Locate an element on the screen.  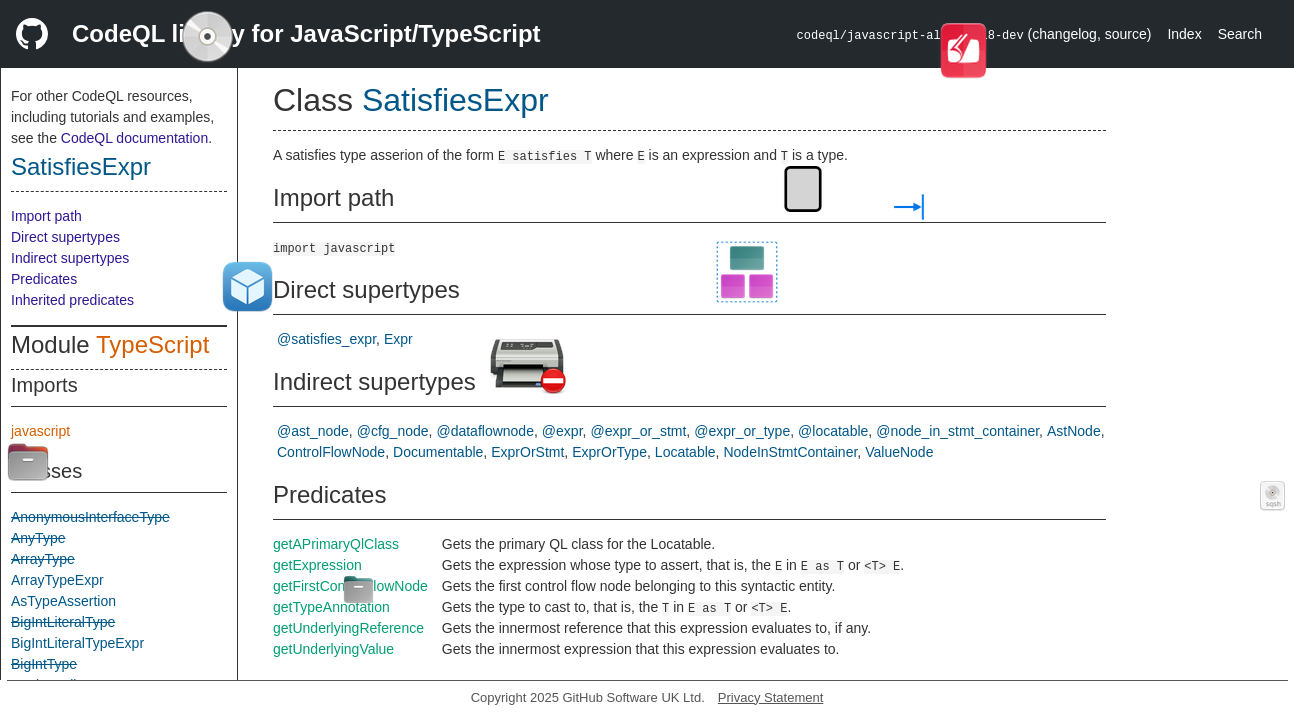
iPad device with Face ID in sidebar navigation is located at coordinates (803, 189).